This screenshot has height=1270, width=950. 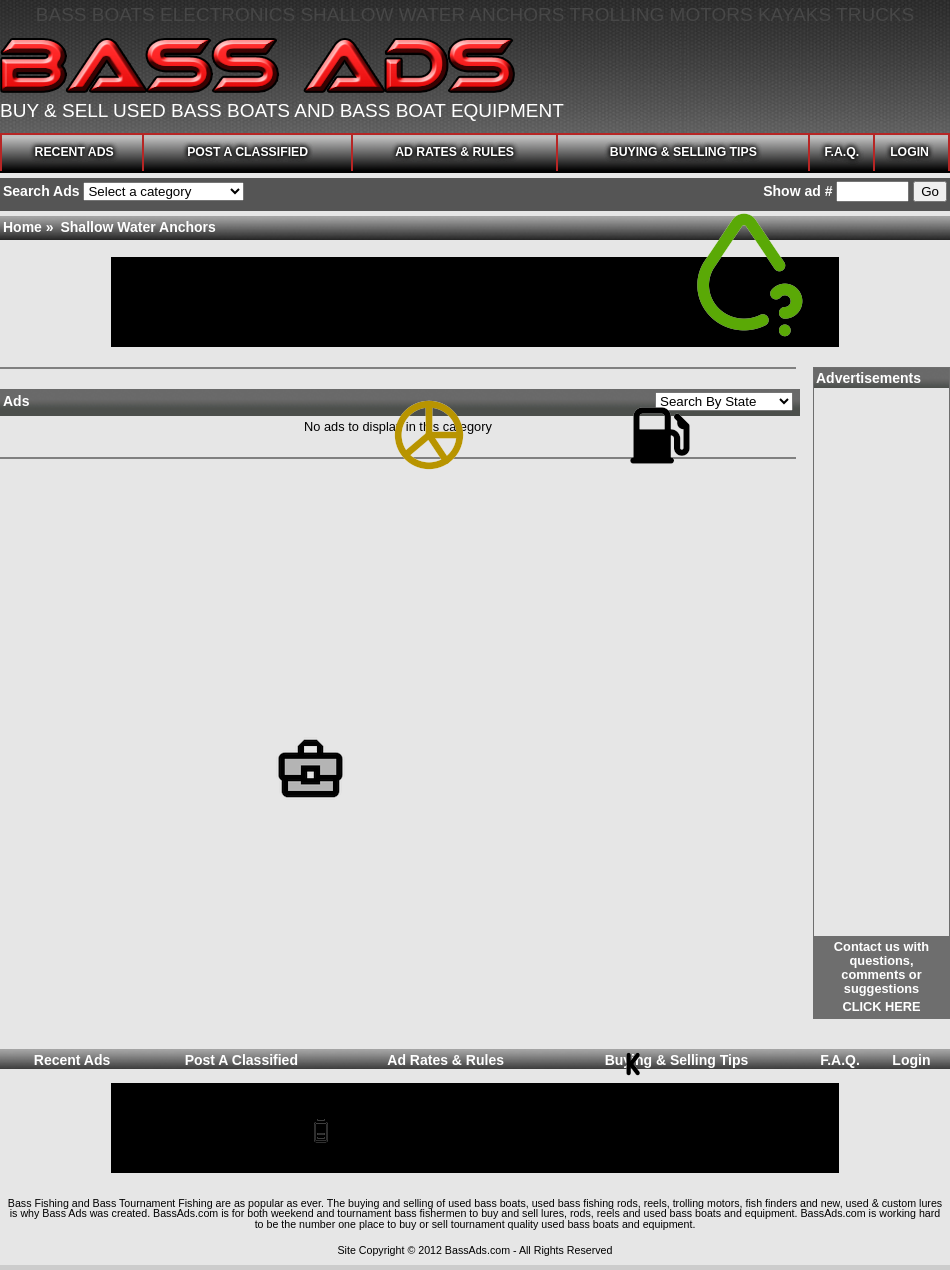 What do you see at coordinates (661, 435) in the screenshot?
I see `find nearby gas stations` at bounding box center [661, 435].